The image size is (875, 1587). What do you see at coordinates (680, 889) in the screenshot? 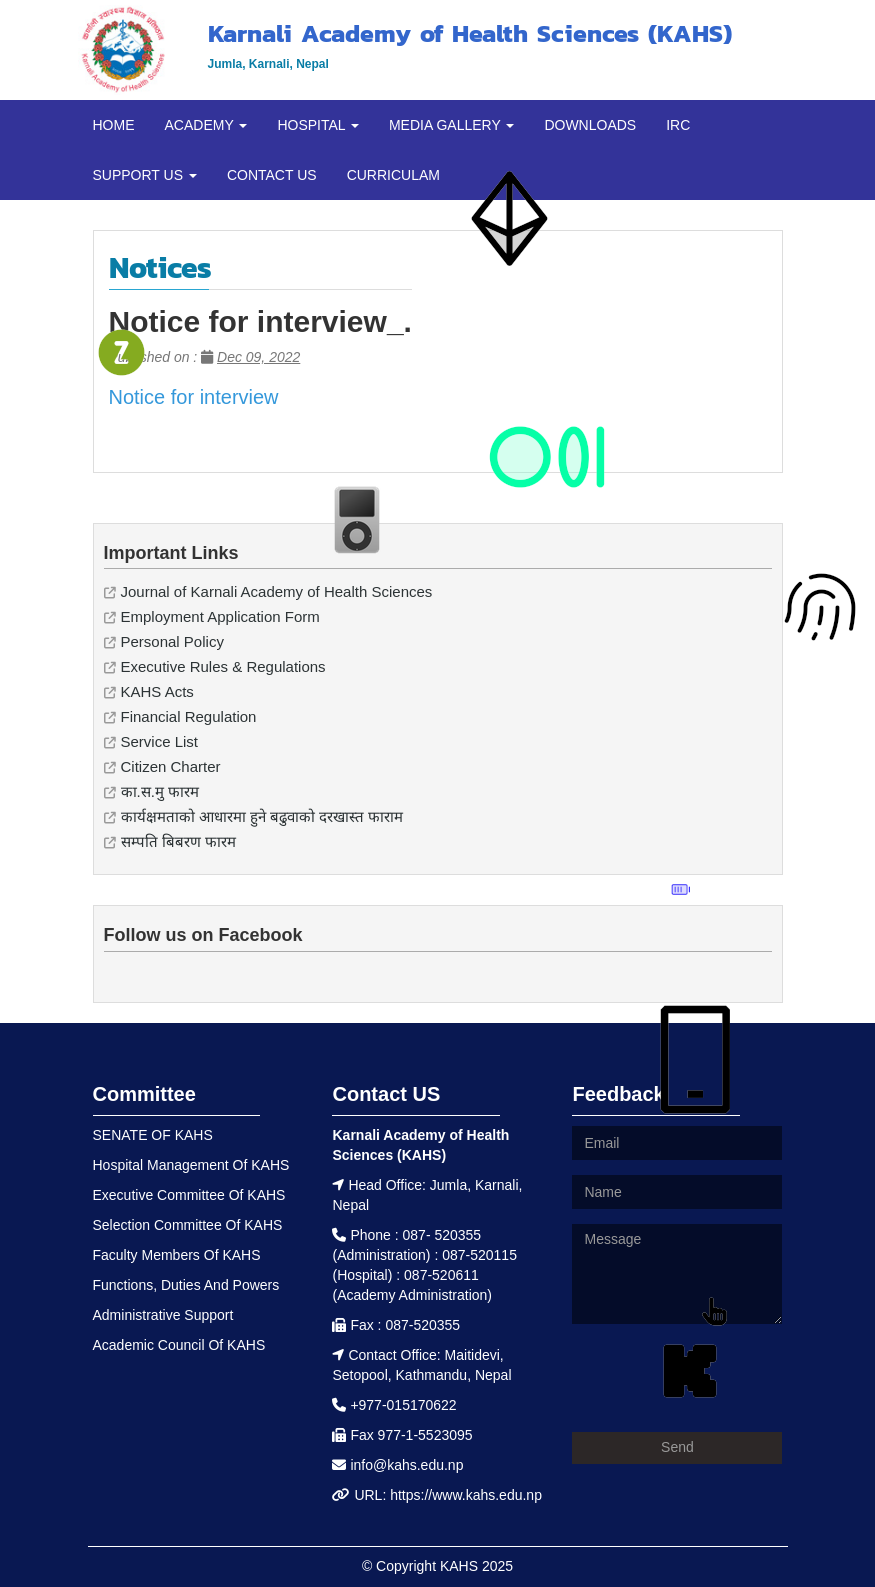
I see `indicates high battery level` at bounding box center [680, 889].